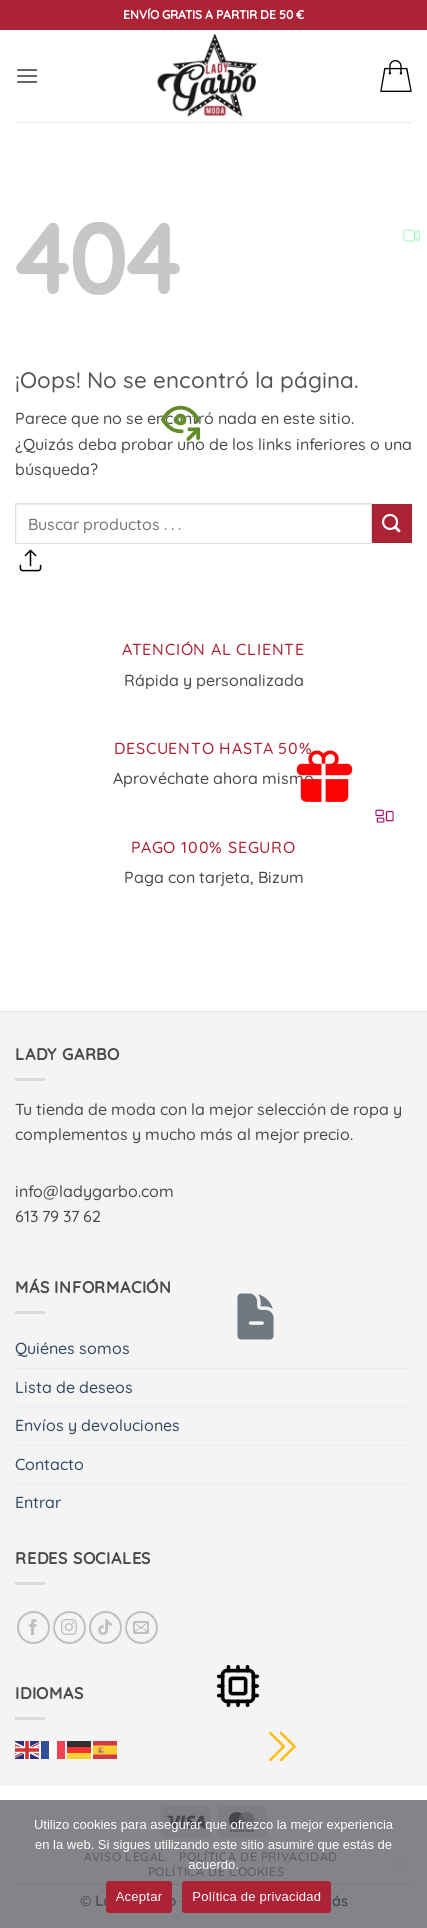 The height and width of the screenshot is (1928, 427). Describe the element at coordinates (238, 1686) in the screenshot. I see `view system performance and processor information` at that location.